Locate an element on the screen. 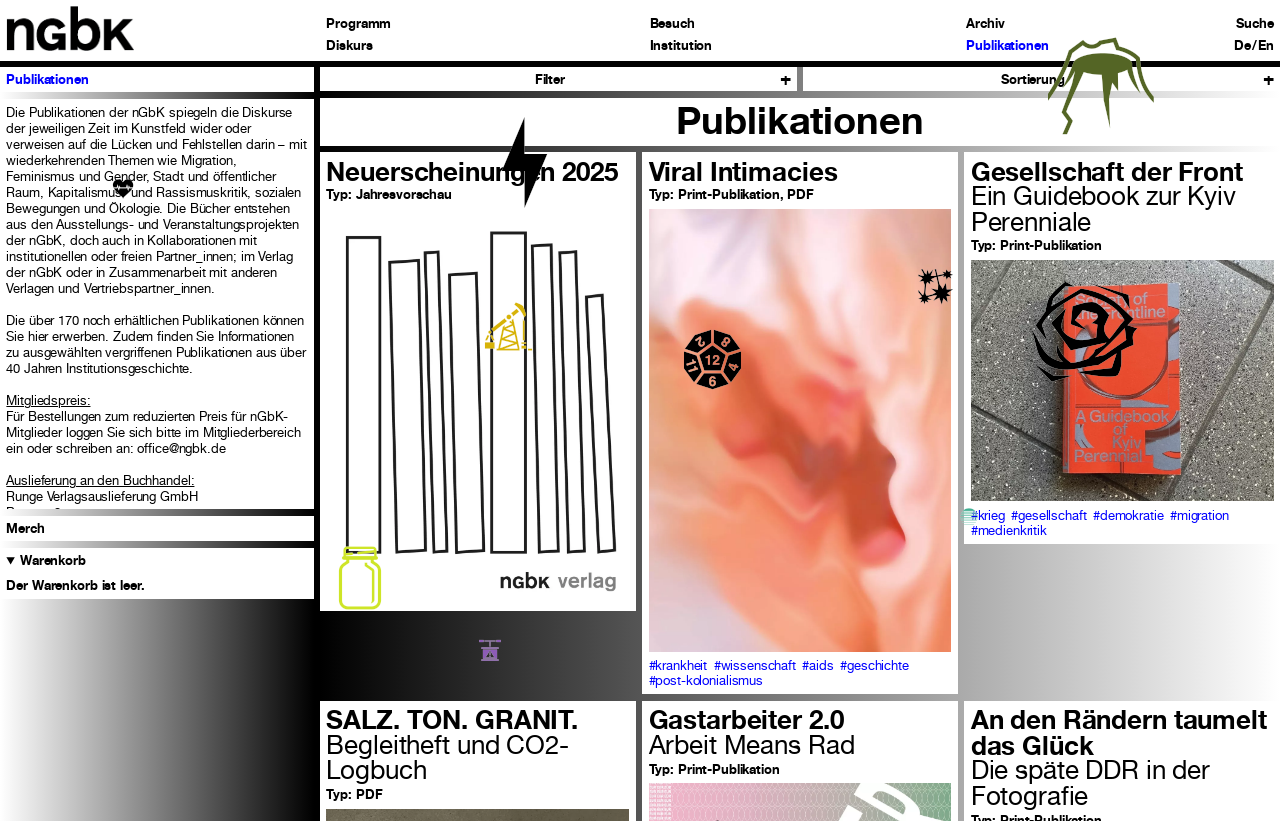 The image size is (1280, 821). trigger an explosive or demolition action in-game is located at coordinates (490, 650).